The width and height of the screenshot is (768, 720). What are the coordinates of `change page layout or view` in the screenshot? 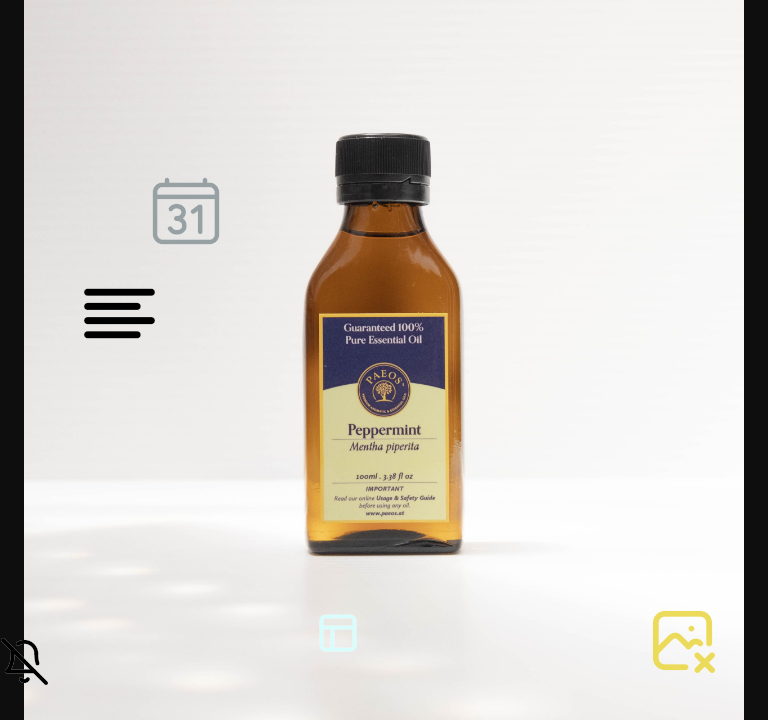 It's located at (338, 633).